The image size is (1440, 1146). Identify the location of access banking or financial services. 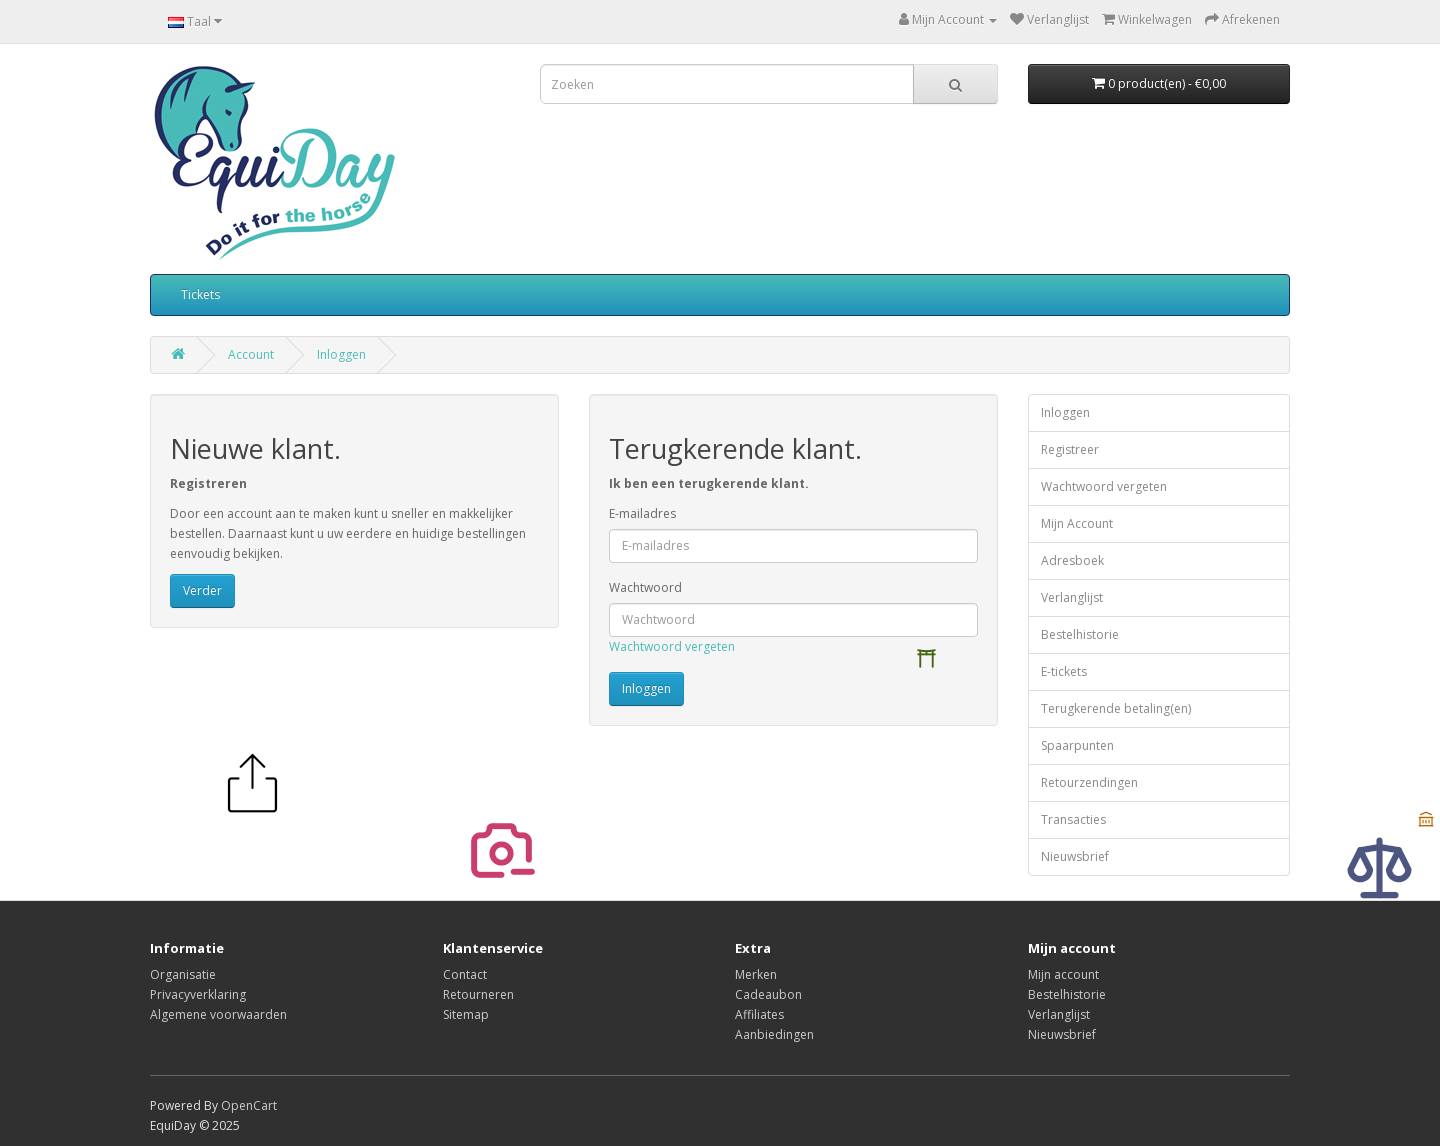
(1426, 819).